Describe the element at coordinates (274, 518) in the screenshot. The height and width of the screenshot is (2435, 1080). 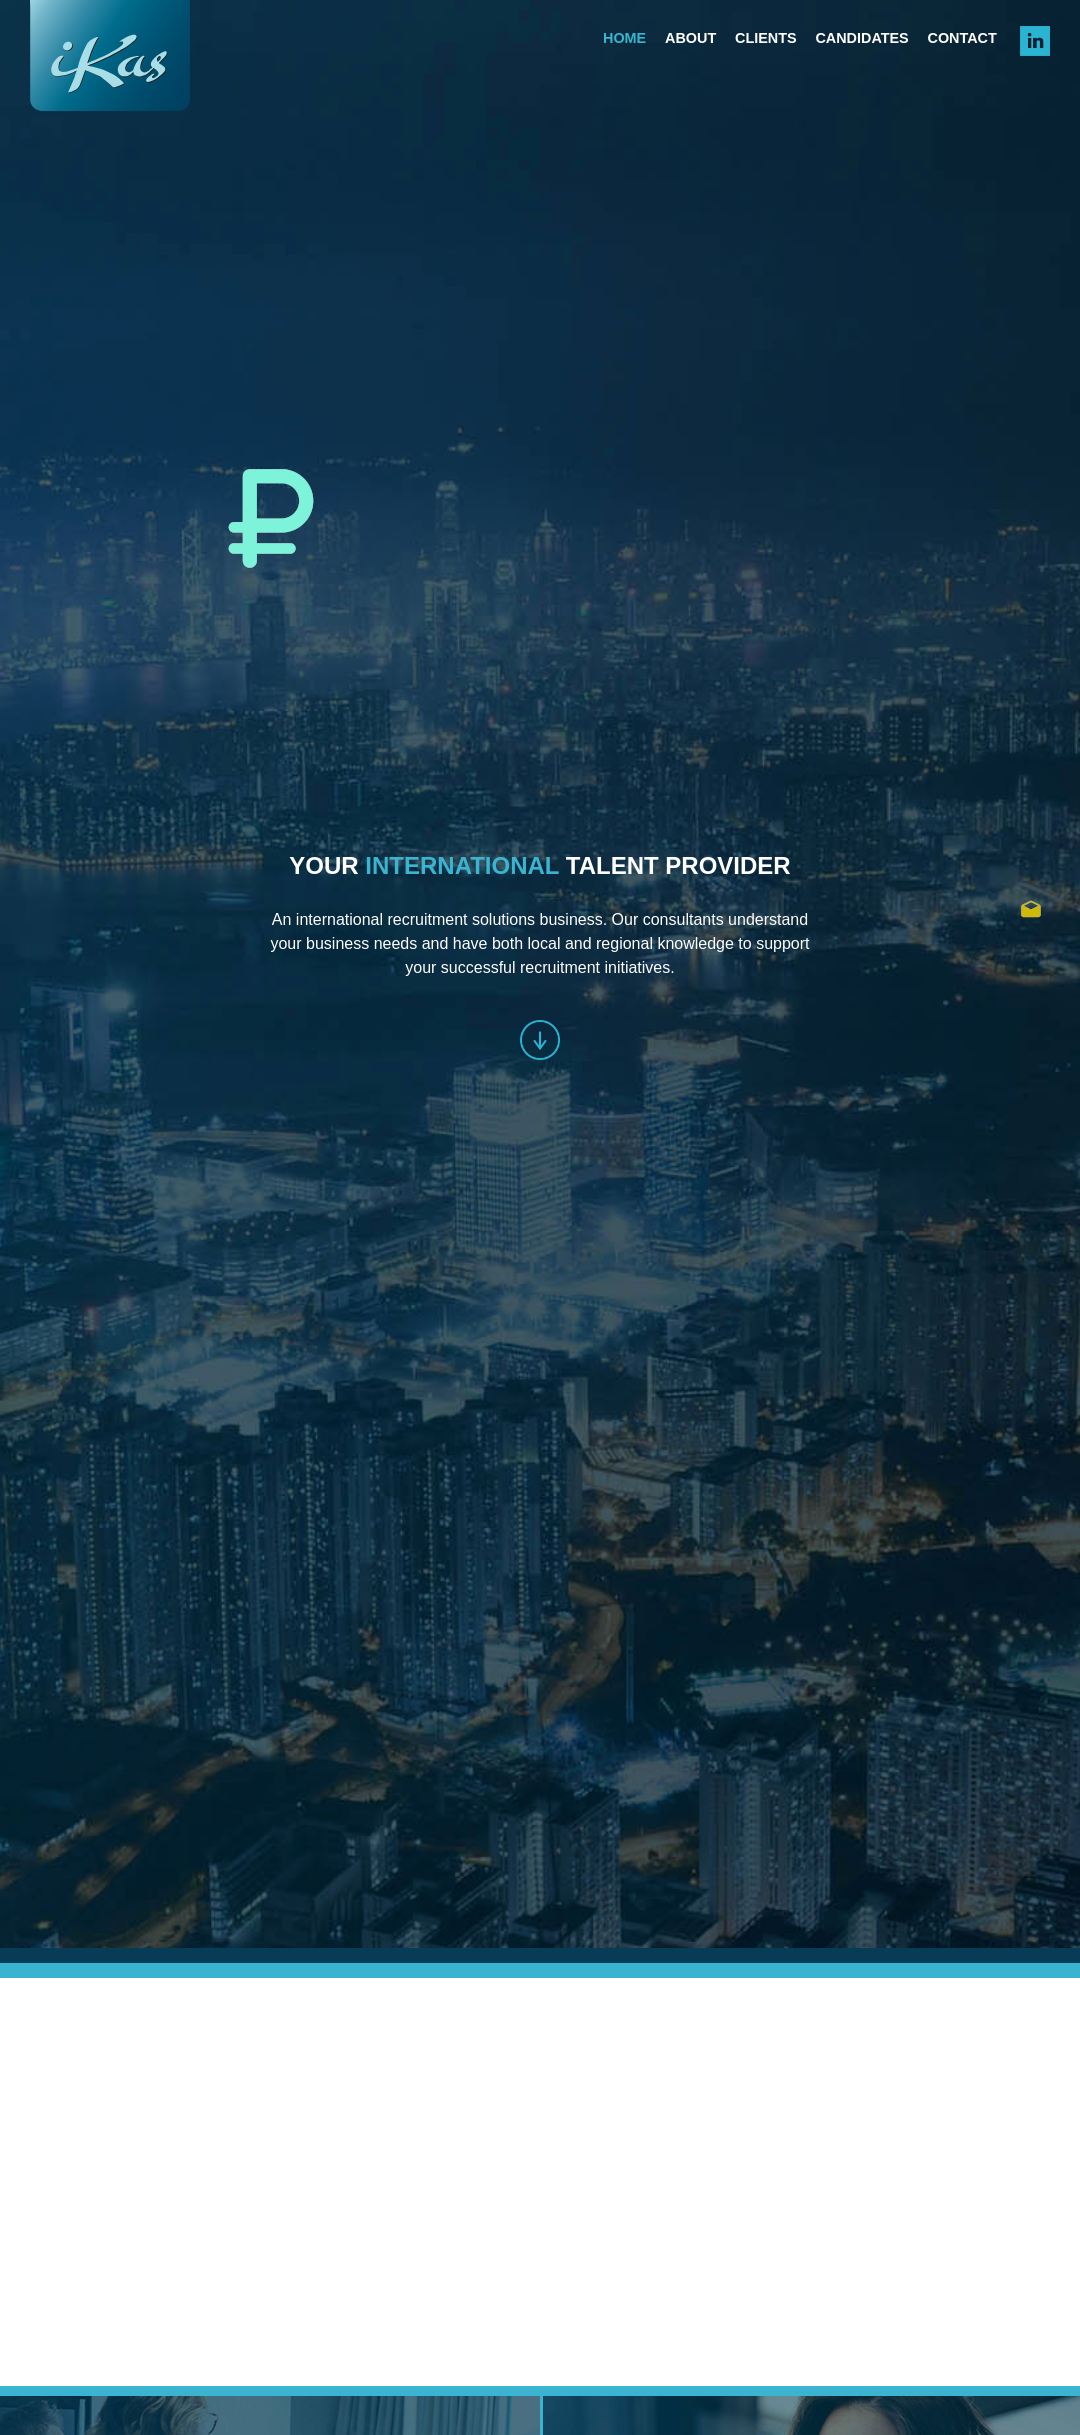
I see `indicates russian ruble currency` at that location.